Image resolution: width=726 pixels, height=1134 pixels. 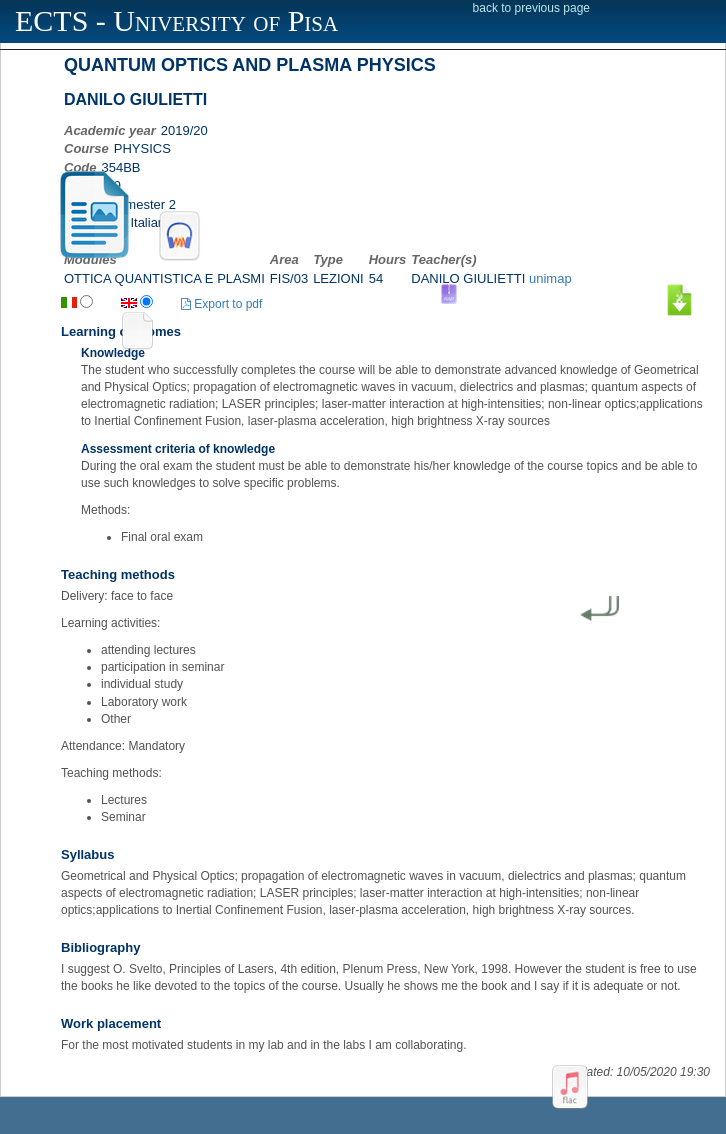 I want to click on a flac audio file, so click(x=570, y=1087).